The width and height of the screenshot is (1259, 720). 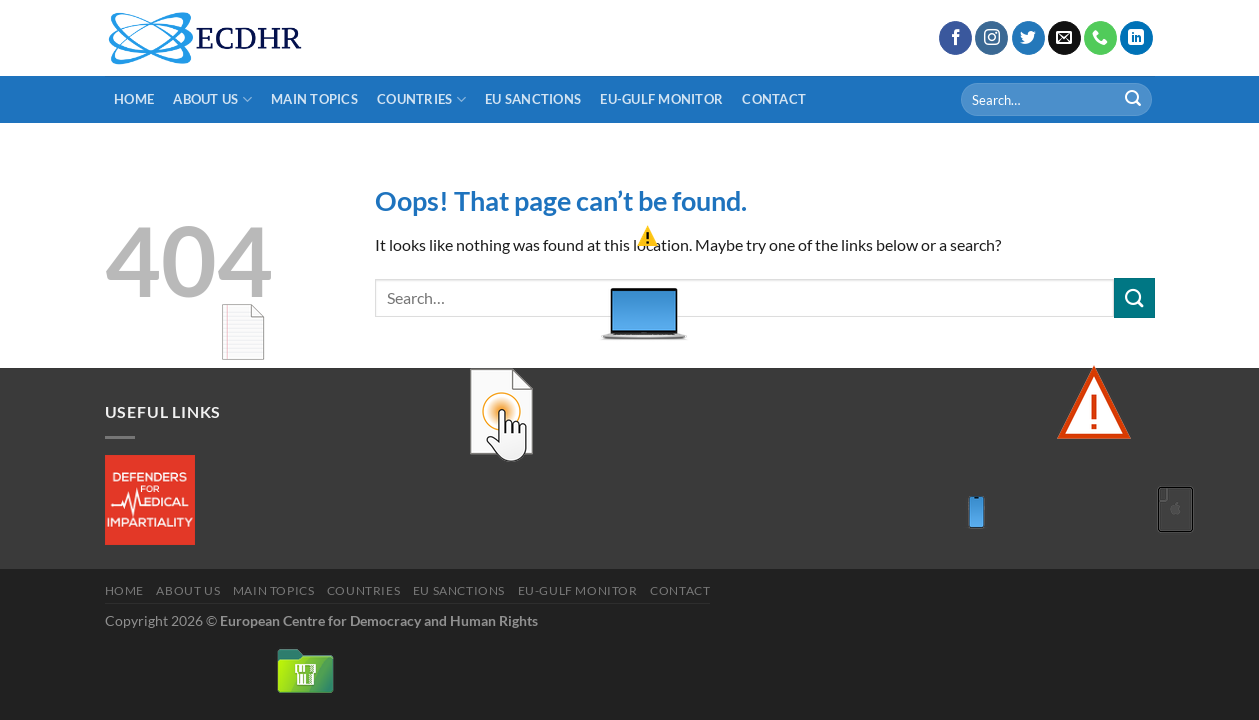 What do you see at coordinates (976, 512) in the screenshot?
I see `iPhone 15 Pro device icon` at bounding box center [976, 512].